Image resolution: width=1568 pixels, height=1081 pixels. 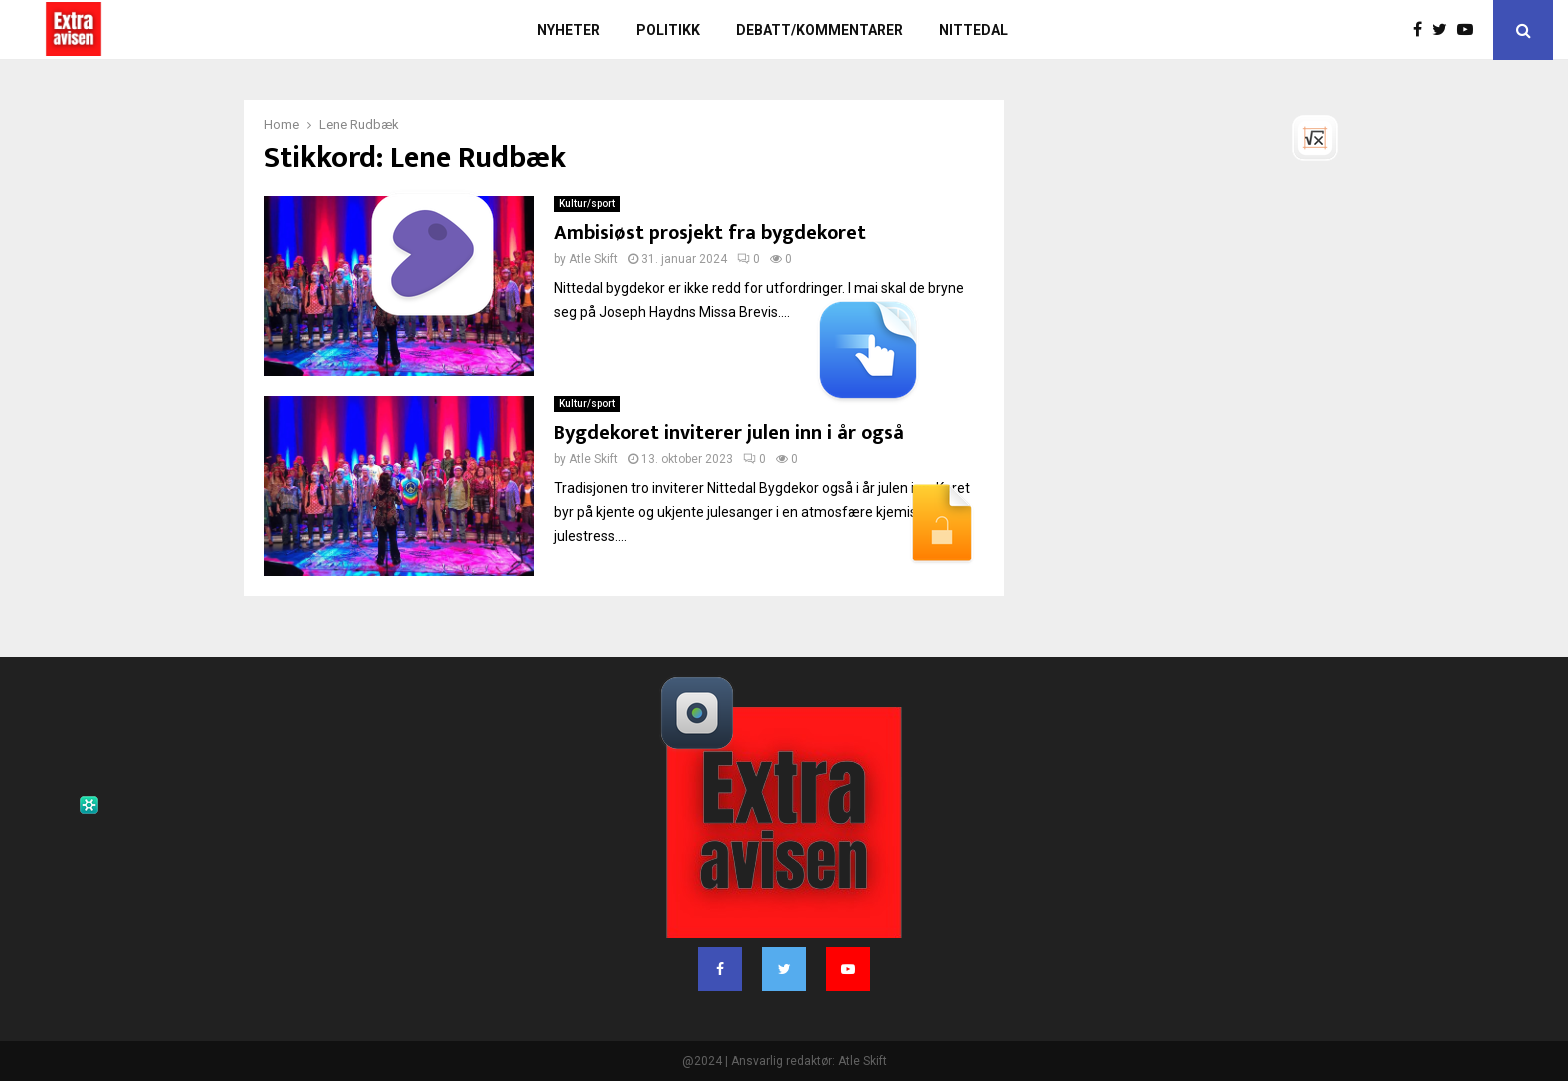 What do you see at coordinates (89, 805) in the screenshot?
I see `open solaar app for managing logitech wireless devices` at bounding box center [89, 805].